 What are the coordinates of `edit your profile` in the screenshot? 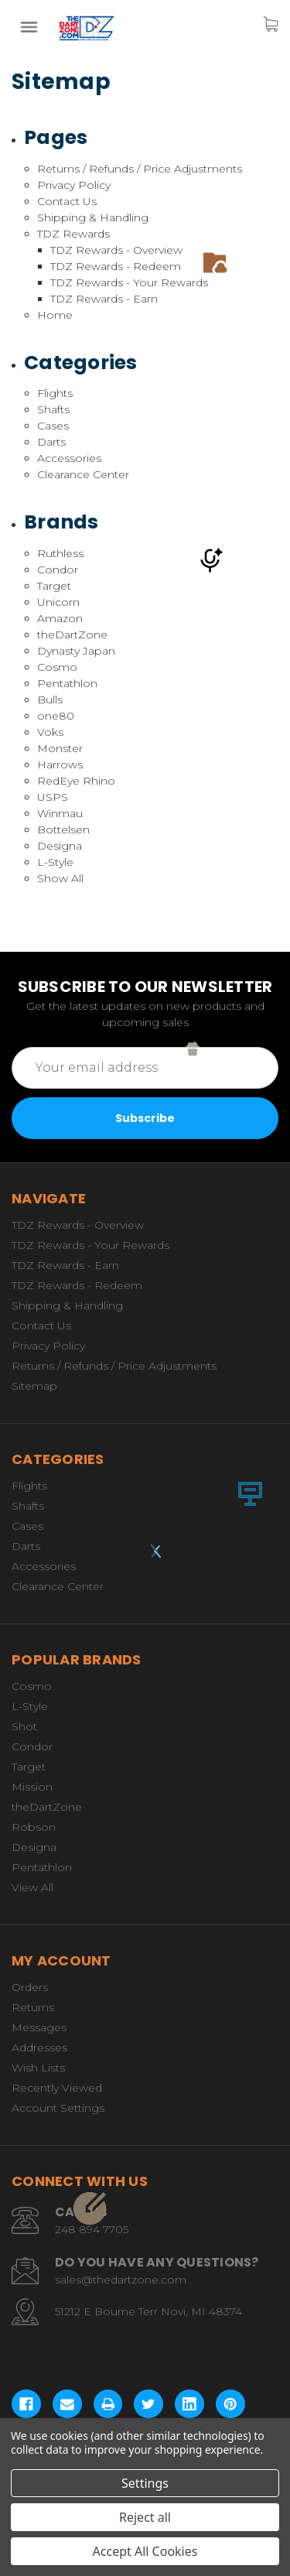 It's located at (90, 2208).